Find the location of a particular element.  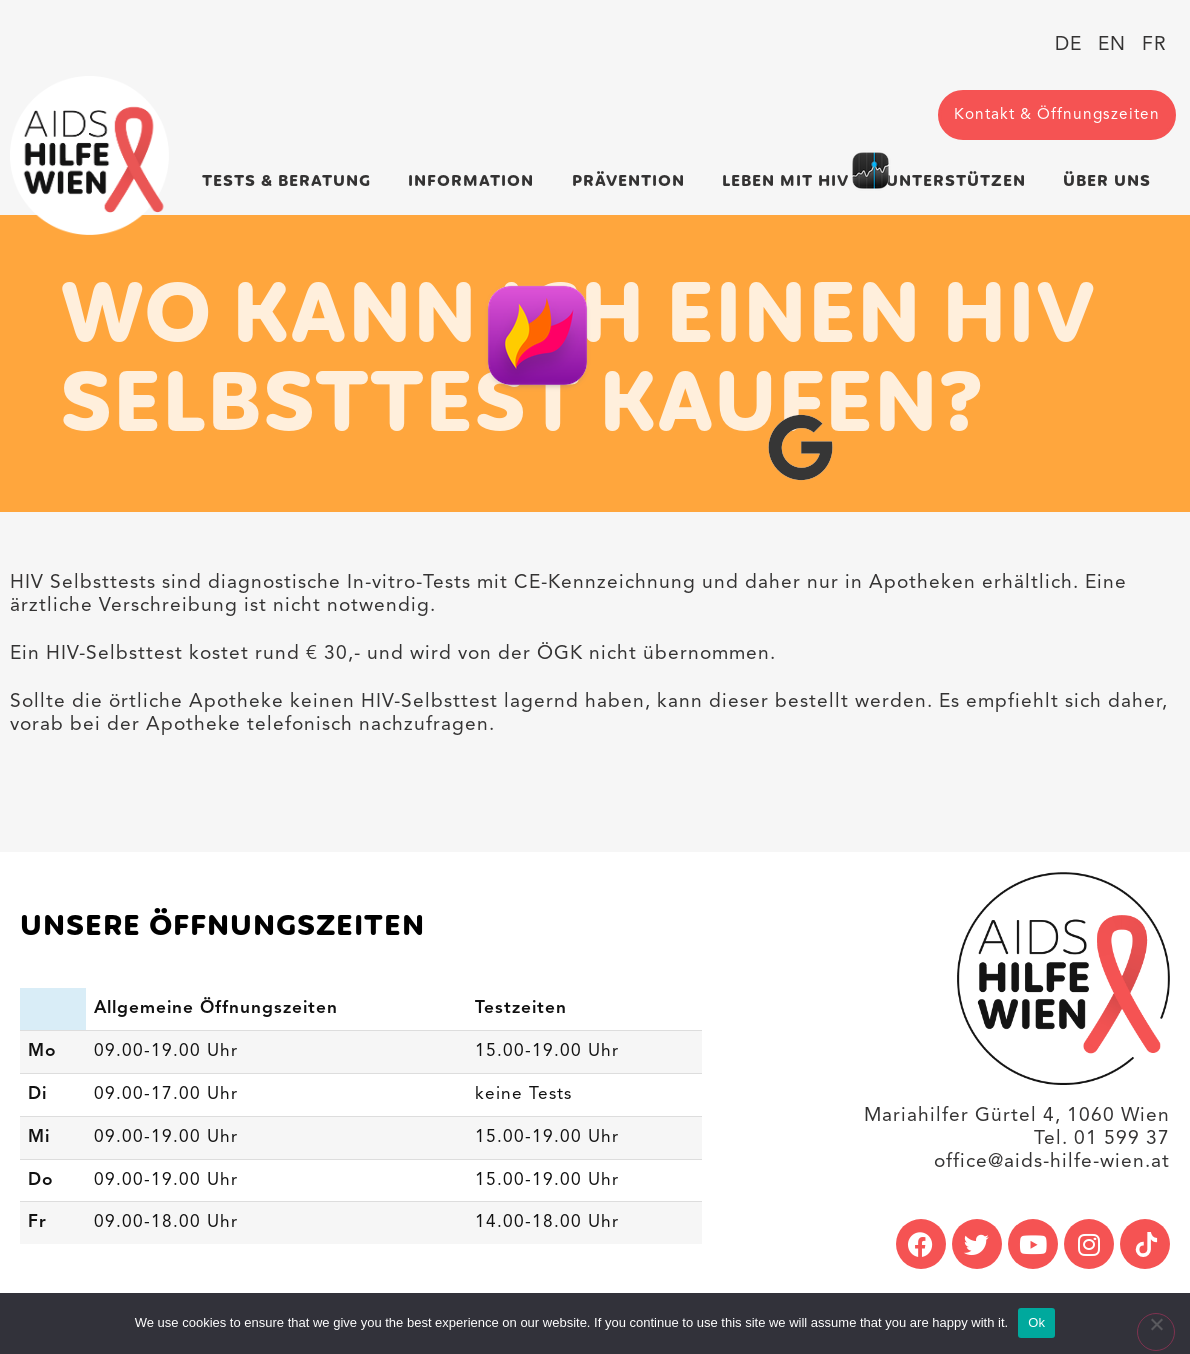

open the stocks app is located at coordinates (870, 170).